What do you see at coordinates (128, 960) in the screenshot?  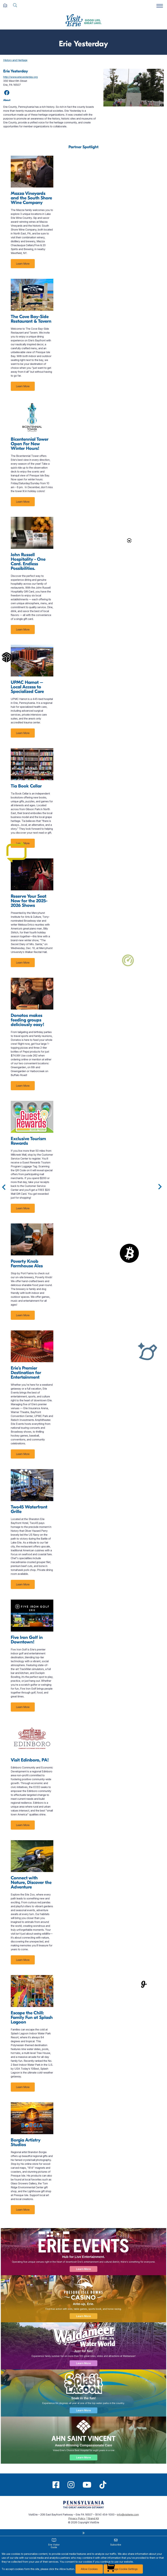 I see `access the dashboard` at bounding box center [128, 960].